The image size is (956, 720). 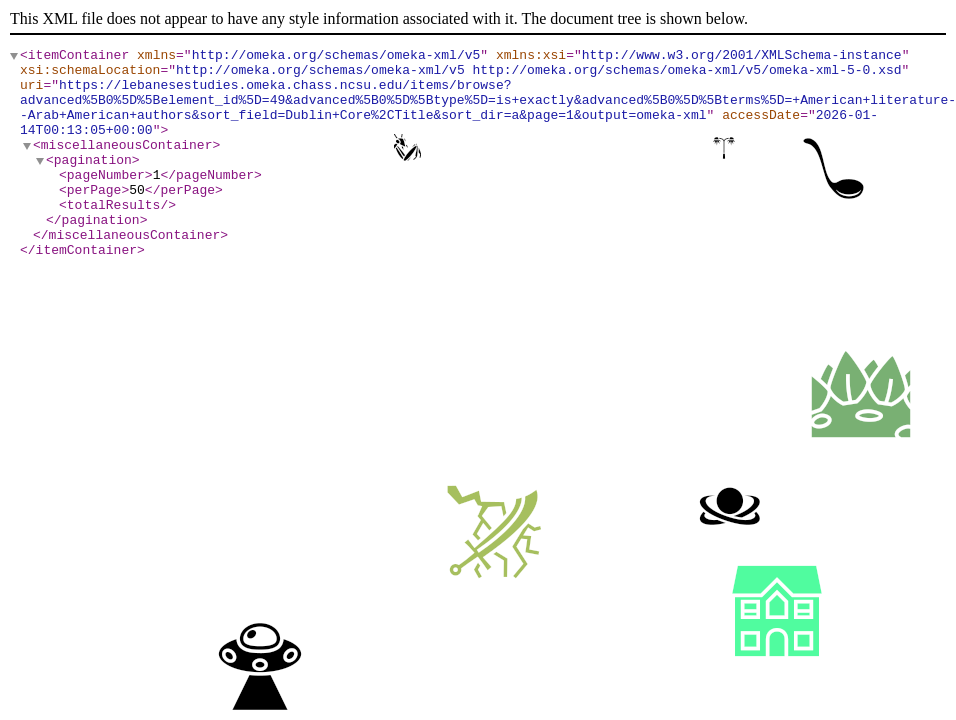 I want to click on access sci-fi or space-themed games, so click(x=260, y=667).